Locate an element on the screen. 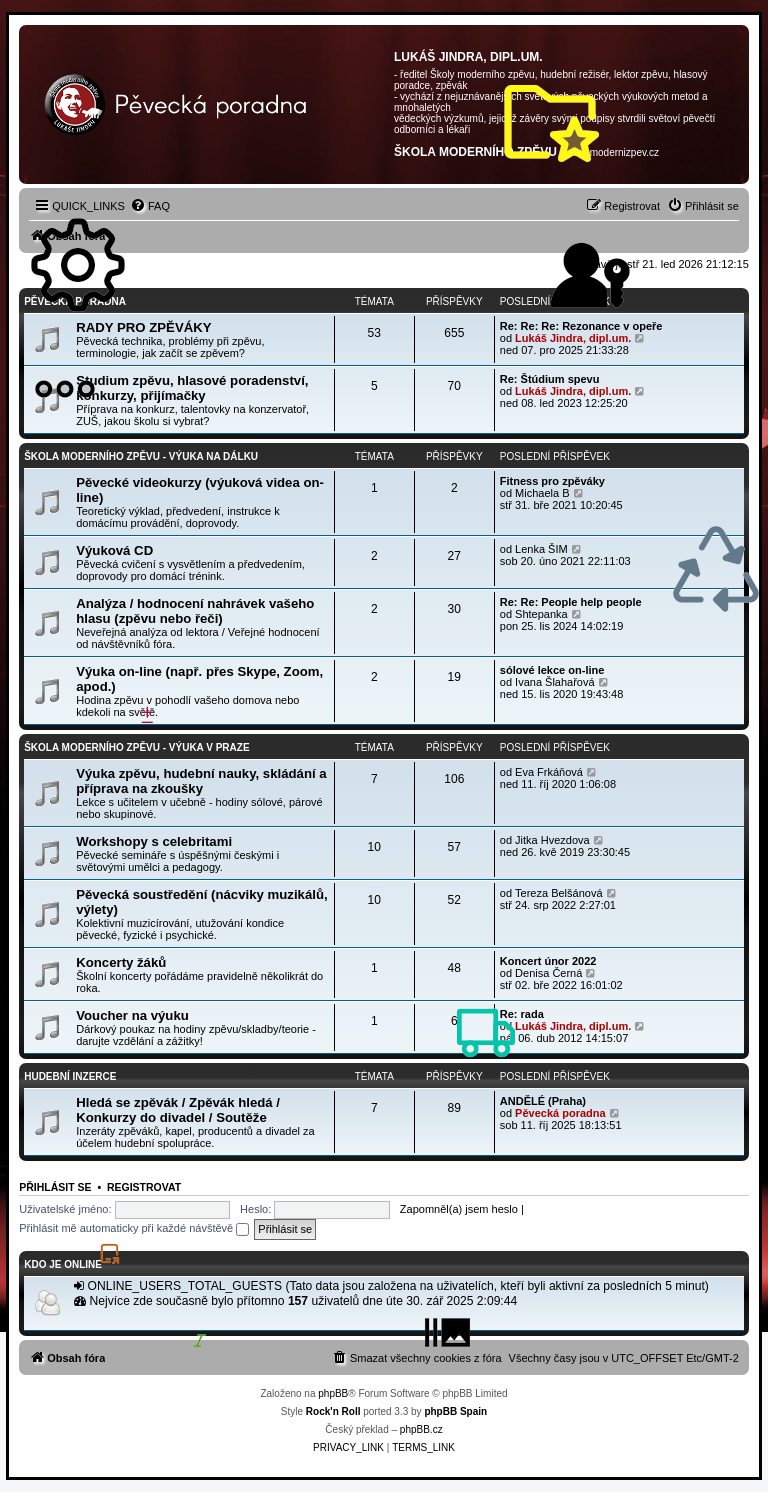 This screenshot has width=768, height=1492. view code differences or changes is located at coordinates (147, 715).